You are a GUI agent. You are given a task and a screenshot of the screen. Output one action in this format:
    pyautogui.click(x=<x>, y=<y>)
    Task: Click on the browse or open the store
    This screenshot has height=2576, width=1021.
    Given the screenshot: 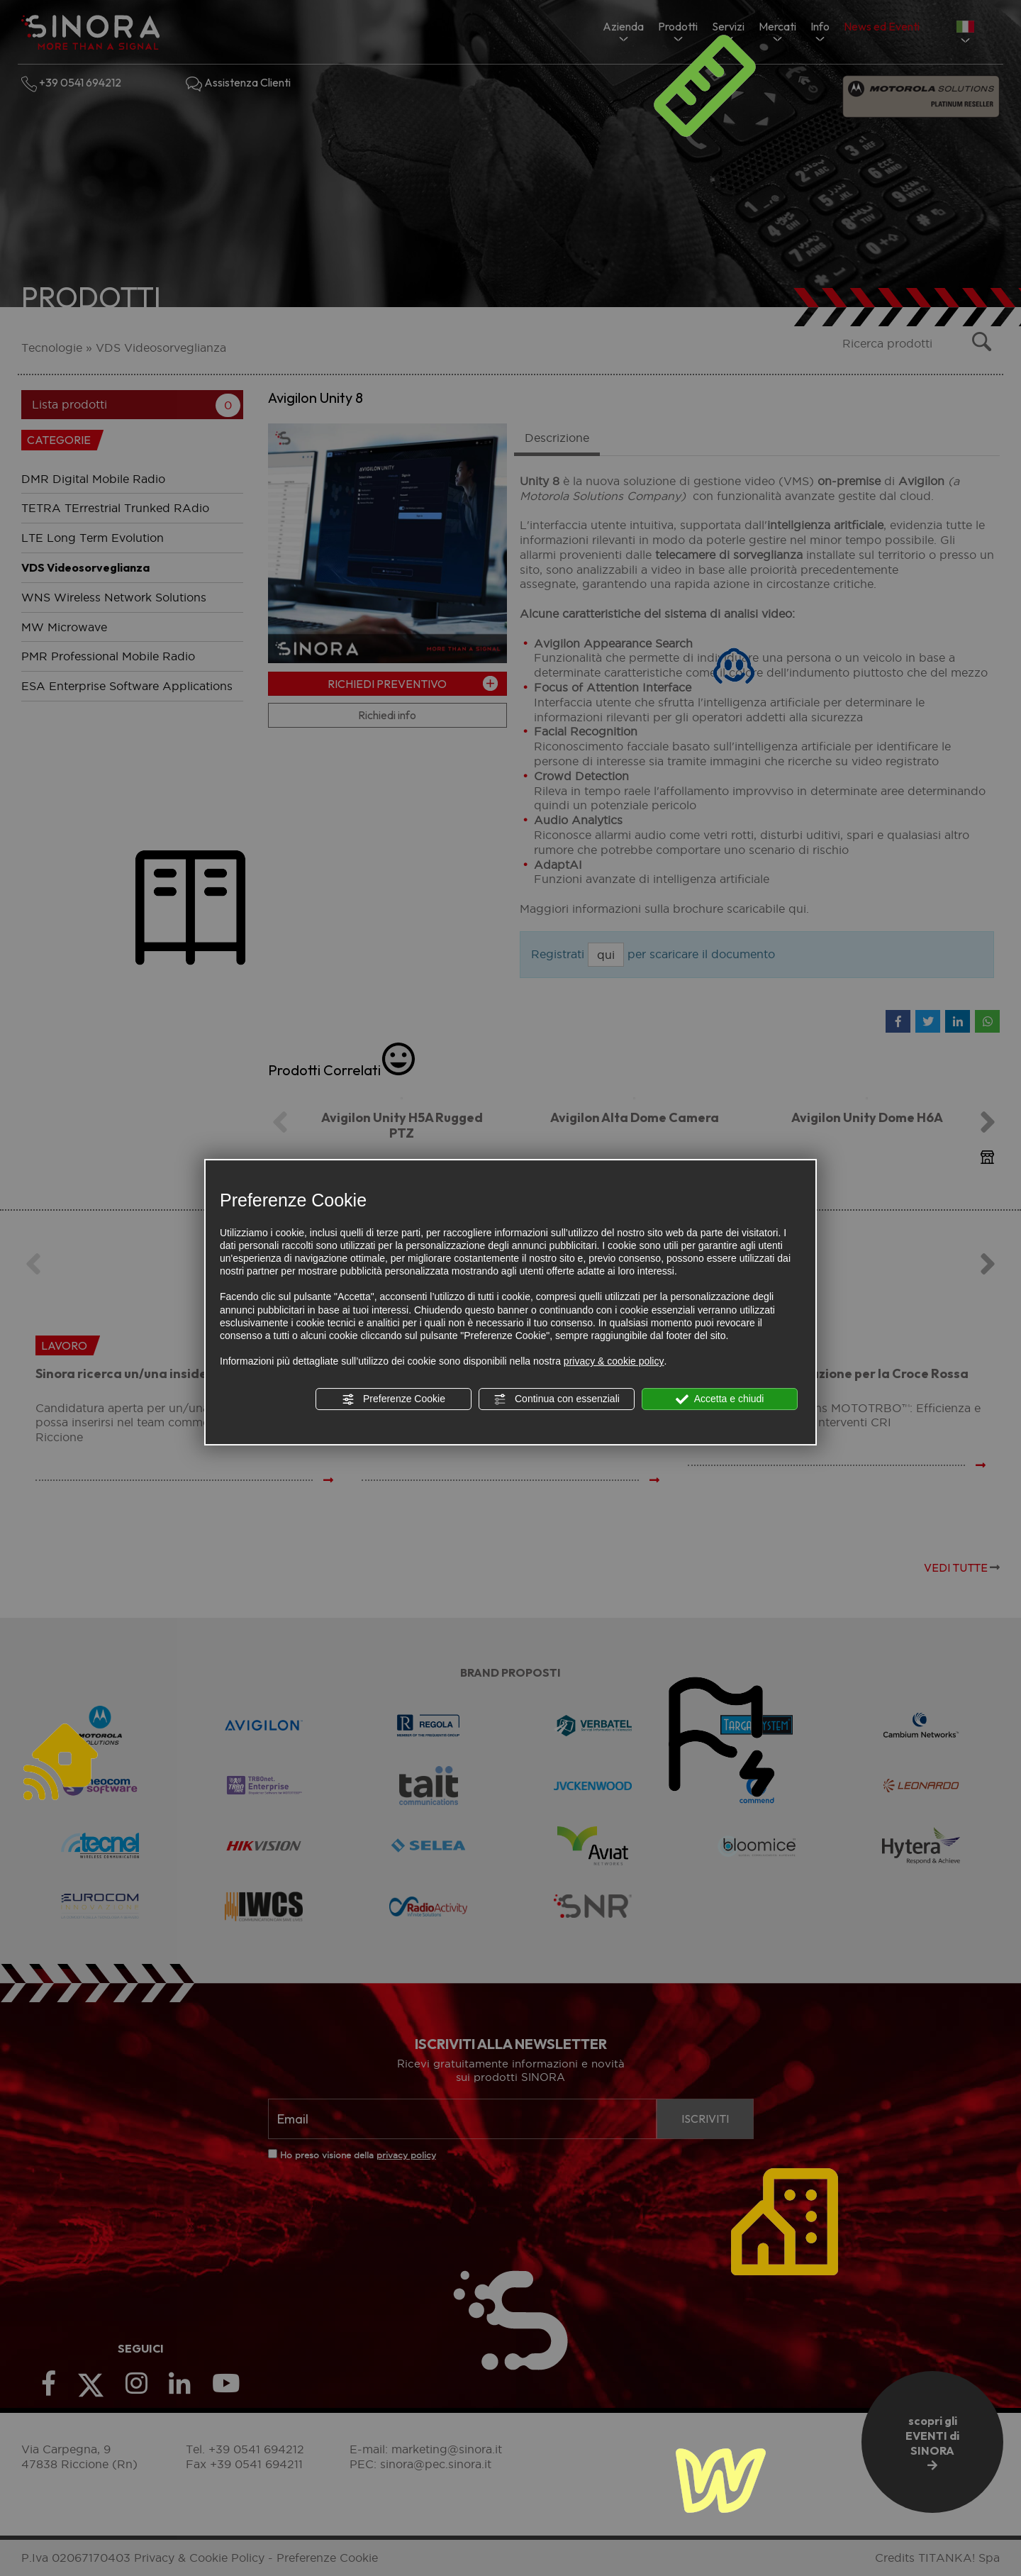 What is the action you would take?
    pyautogui.click(x=987, y=1157)
    